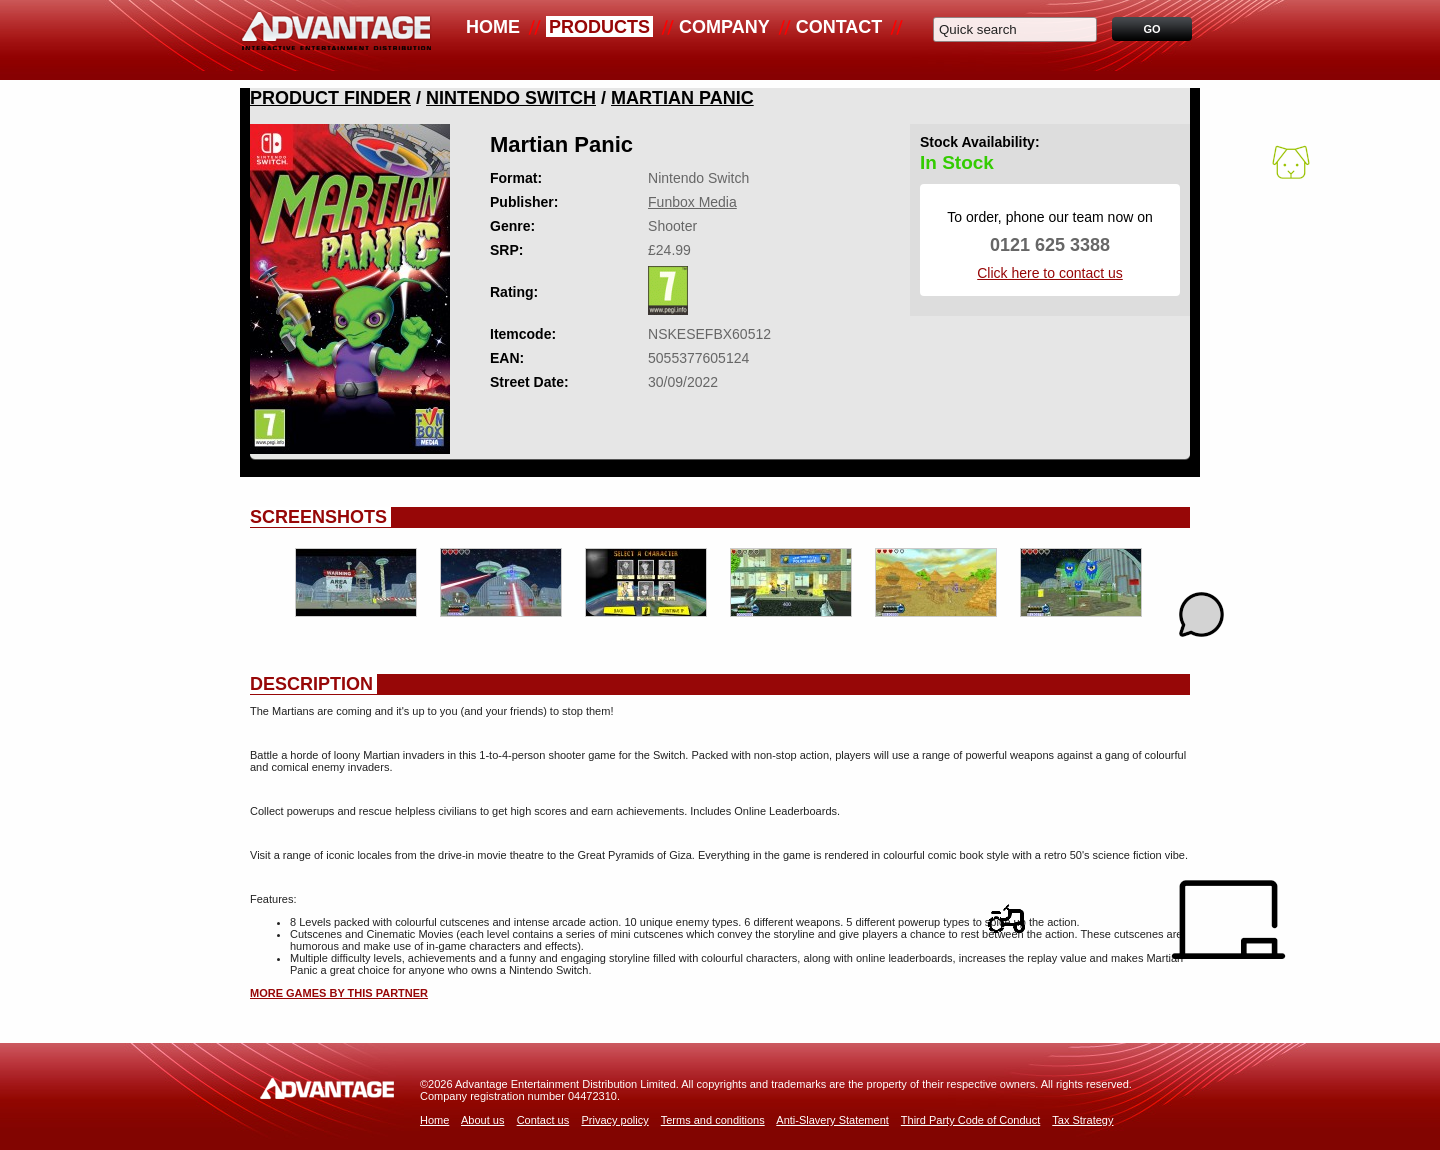 This screenshot has width=1440, height=1150. I want to click on access agriculture or farming features, so click(1006, 919).